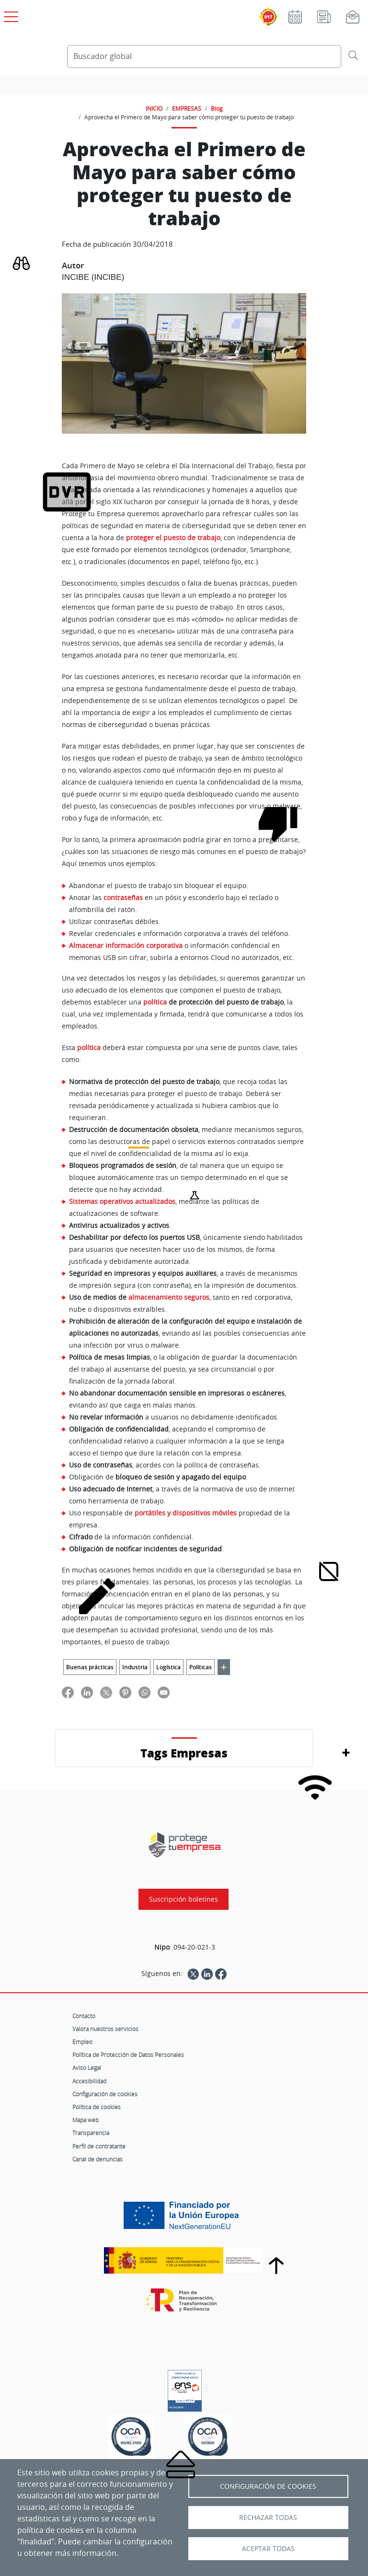 Image resolution: width=368 pixels, height=2576 pixels. What do you see at coordinates (67, 492) in the screenshot?
I see `access DVR recordings` at bounding box center [67, 492].